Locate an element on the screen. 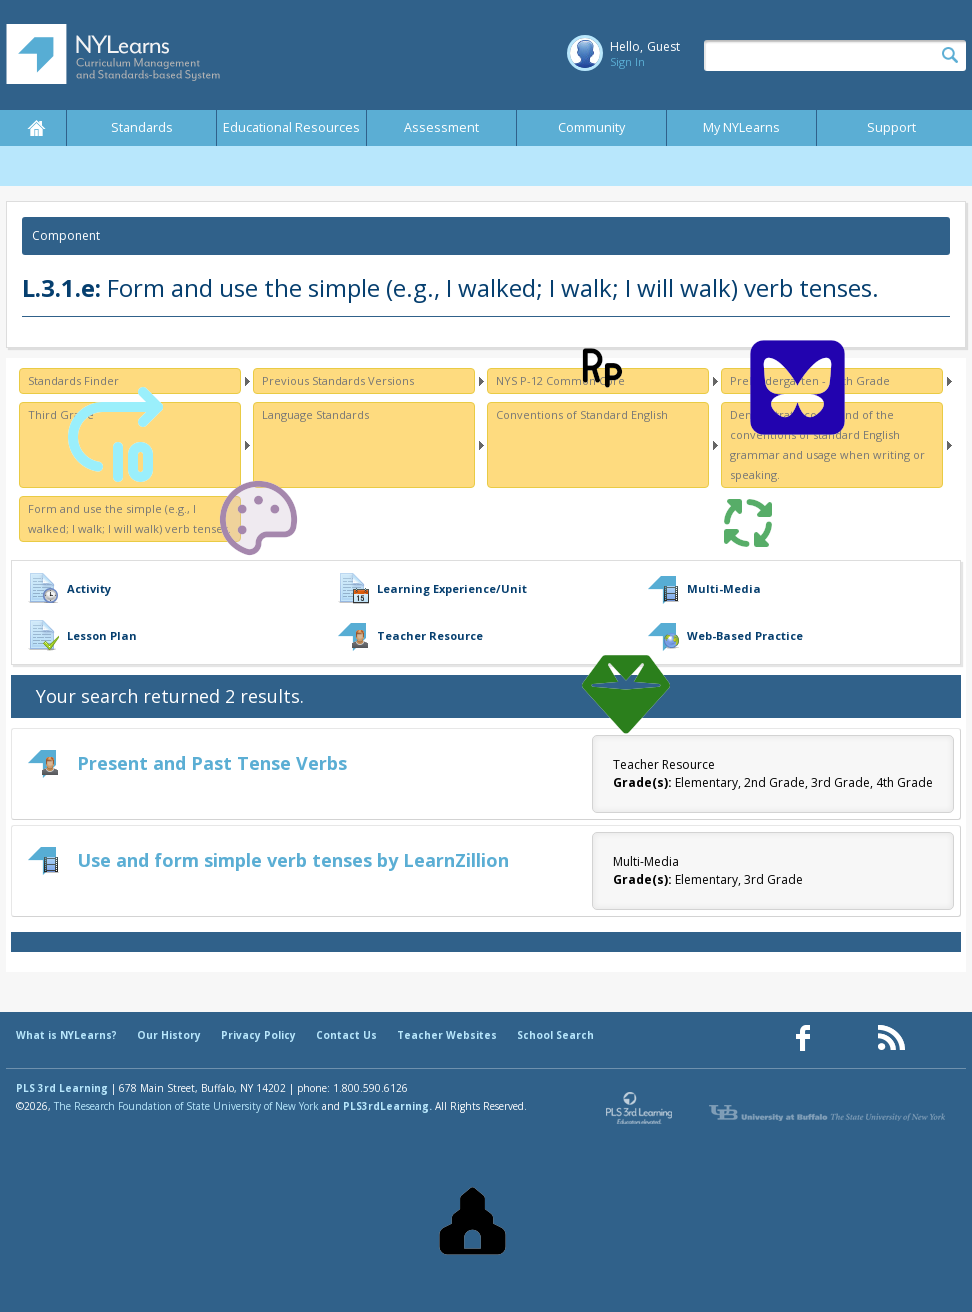 Image resolution: width=972 pixels, height=1312 pixels. customize theme or color settings is located at coordinates (258, 519).